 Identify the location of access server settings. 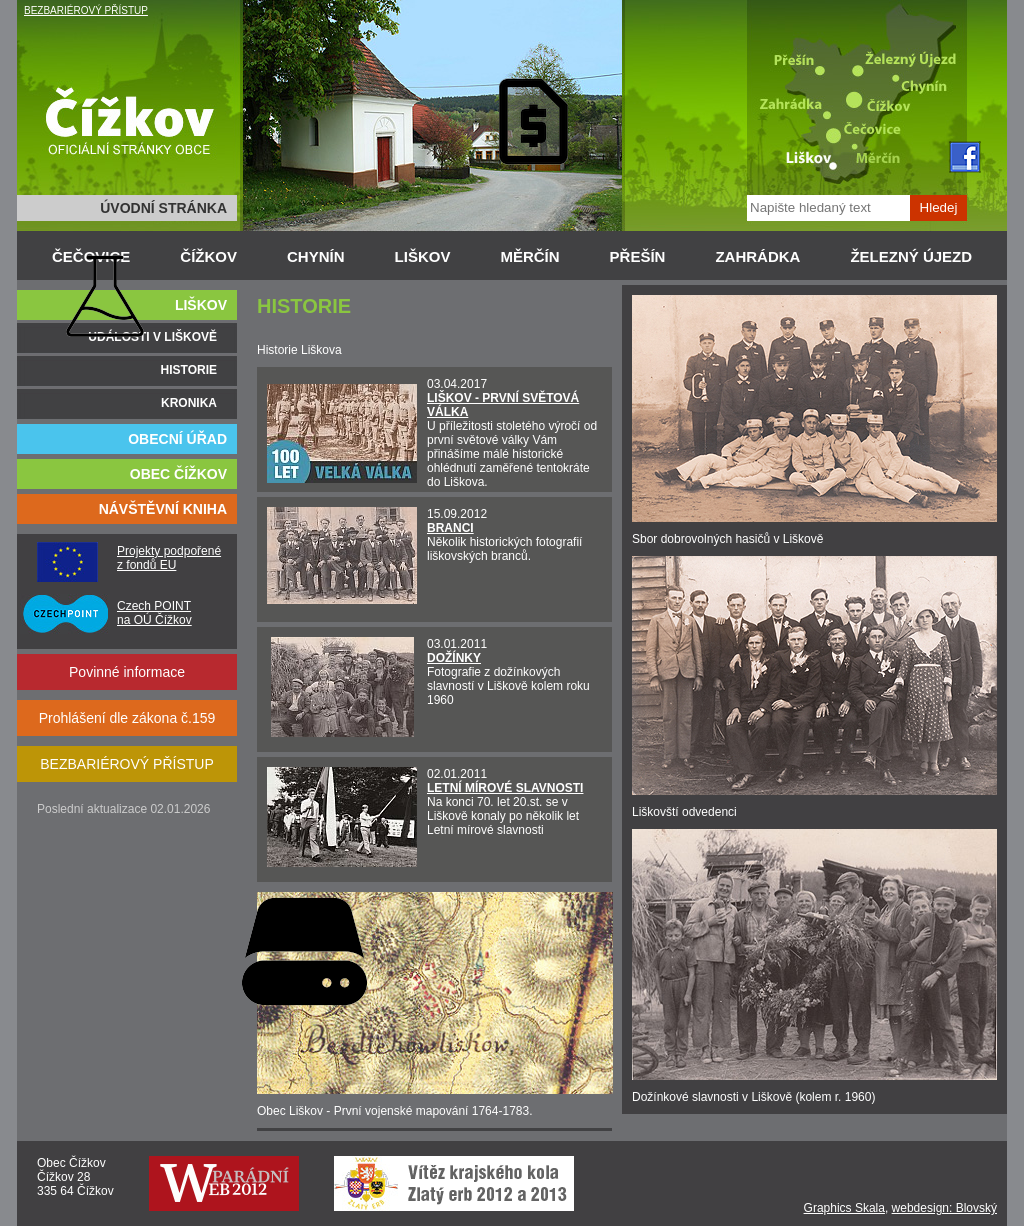
(304, 951).